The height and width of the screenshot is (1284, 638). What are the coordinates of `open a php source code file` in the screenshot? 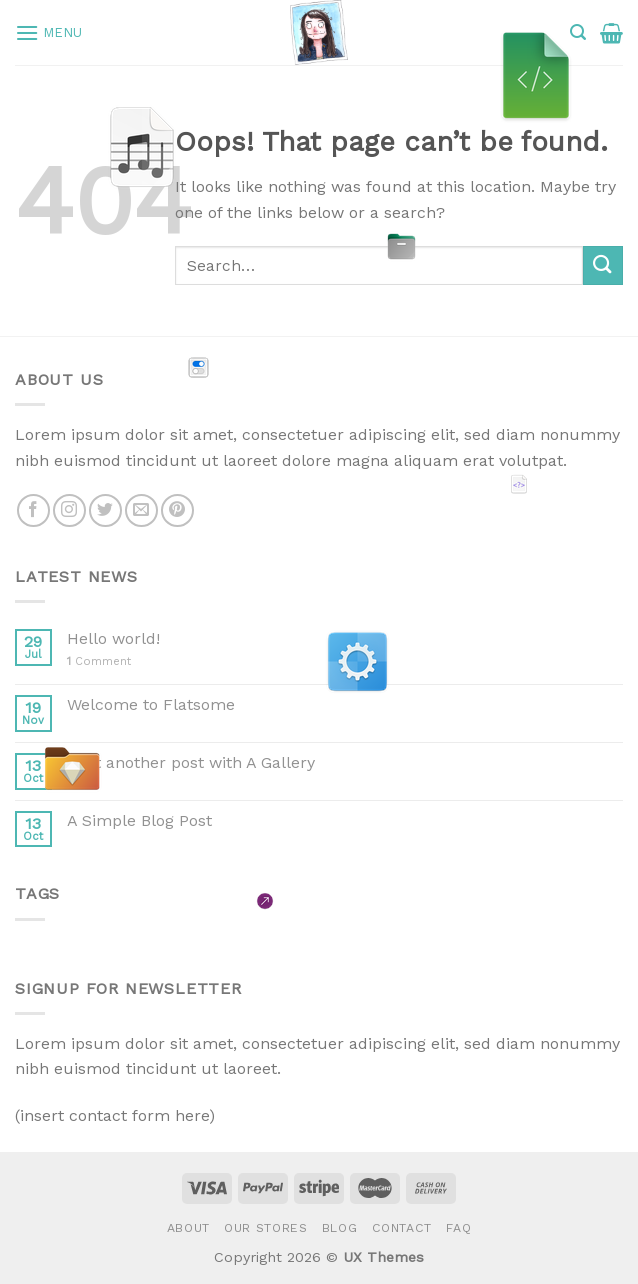 It's located at (519, 484).